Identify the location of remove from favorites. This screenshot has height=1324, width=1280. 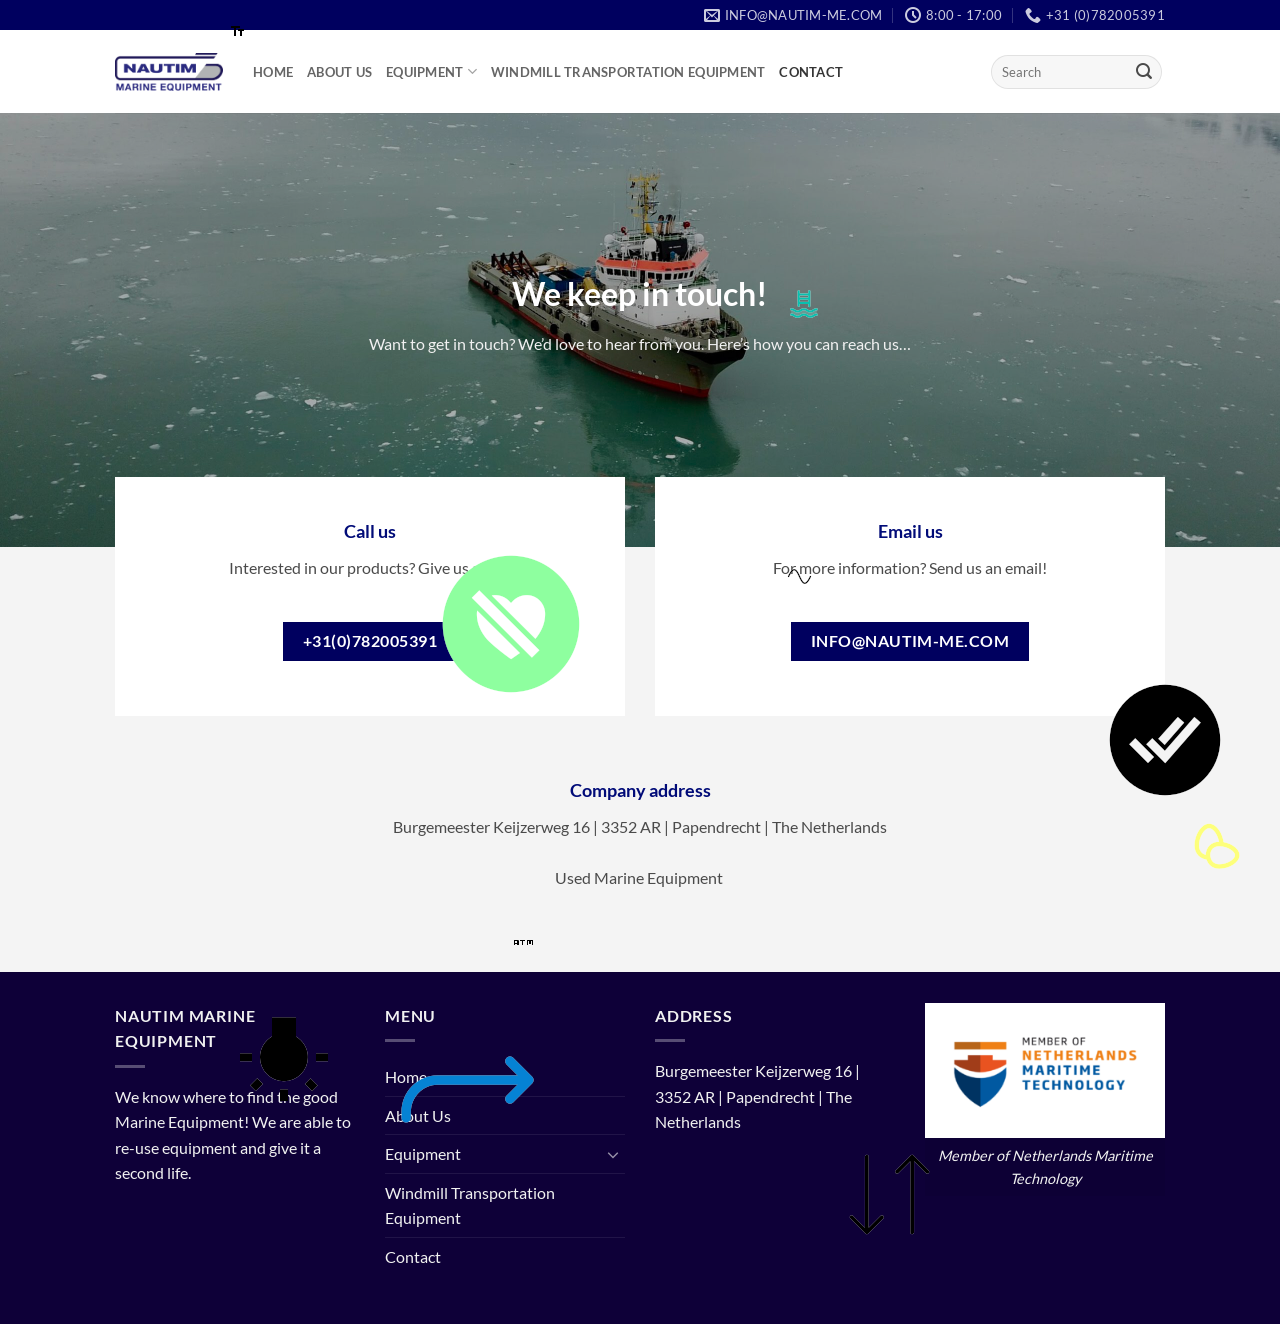
(511, 624).